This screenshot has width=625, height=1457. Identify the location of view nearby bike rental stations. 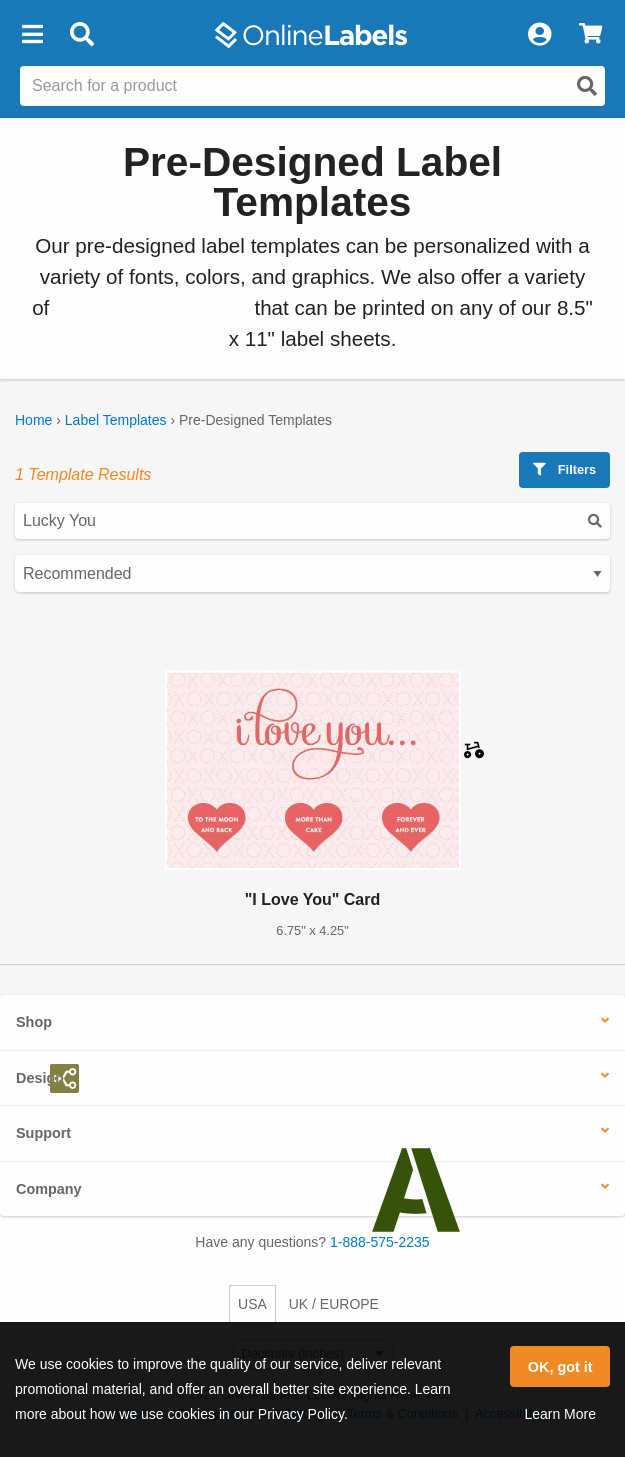
(474, 750).